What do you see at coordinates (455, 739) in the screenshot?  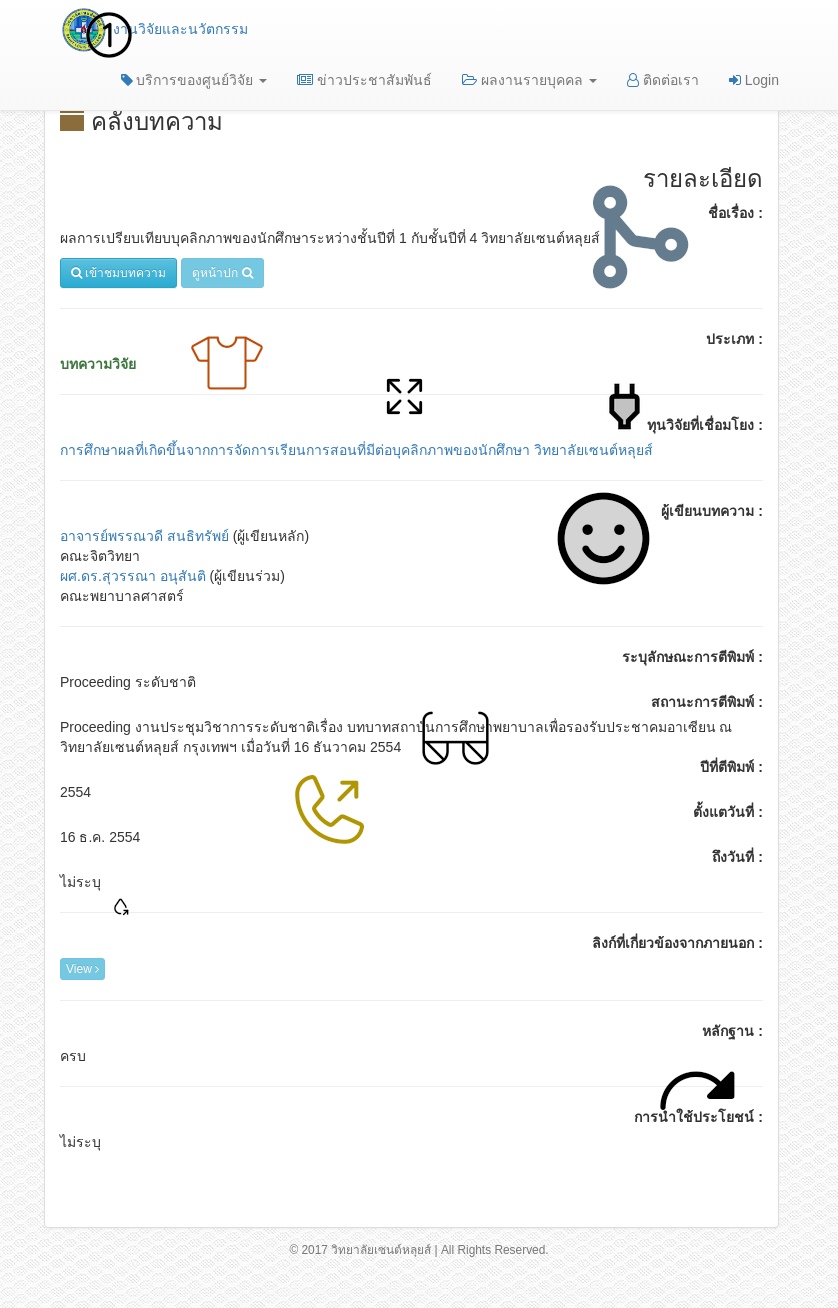 I see `toggle summer or vacation mode` at bounding box center [455, 739].